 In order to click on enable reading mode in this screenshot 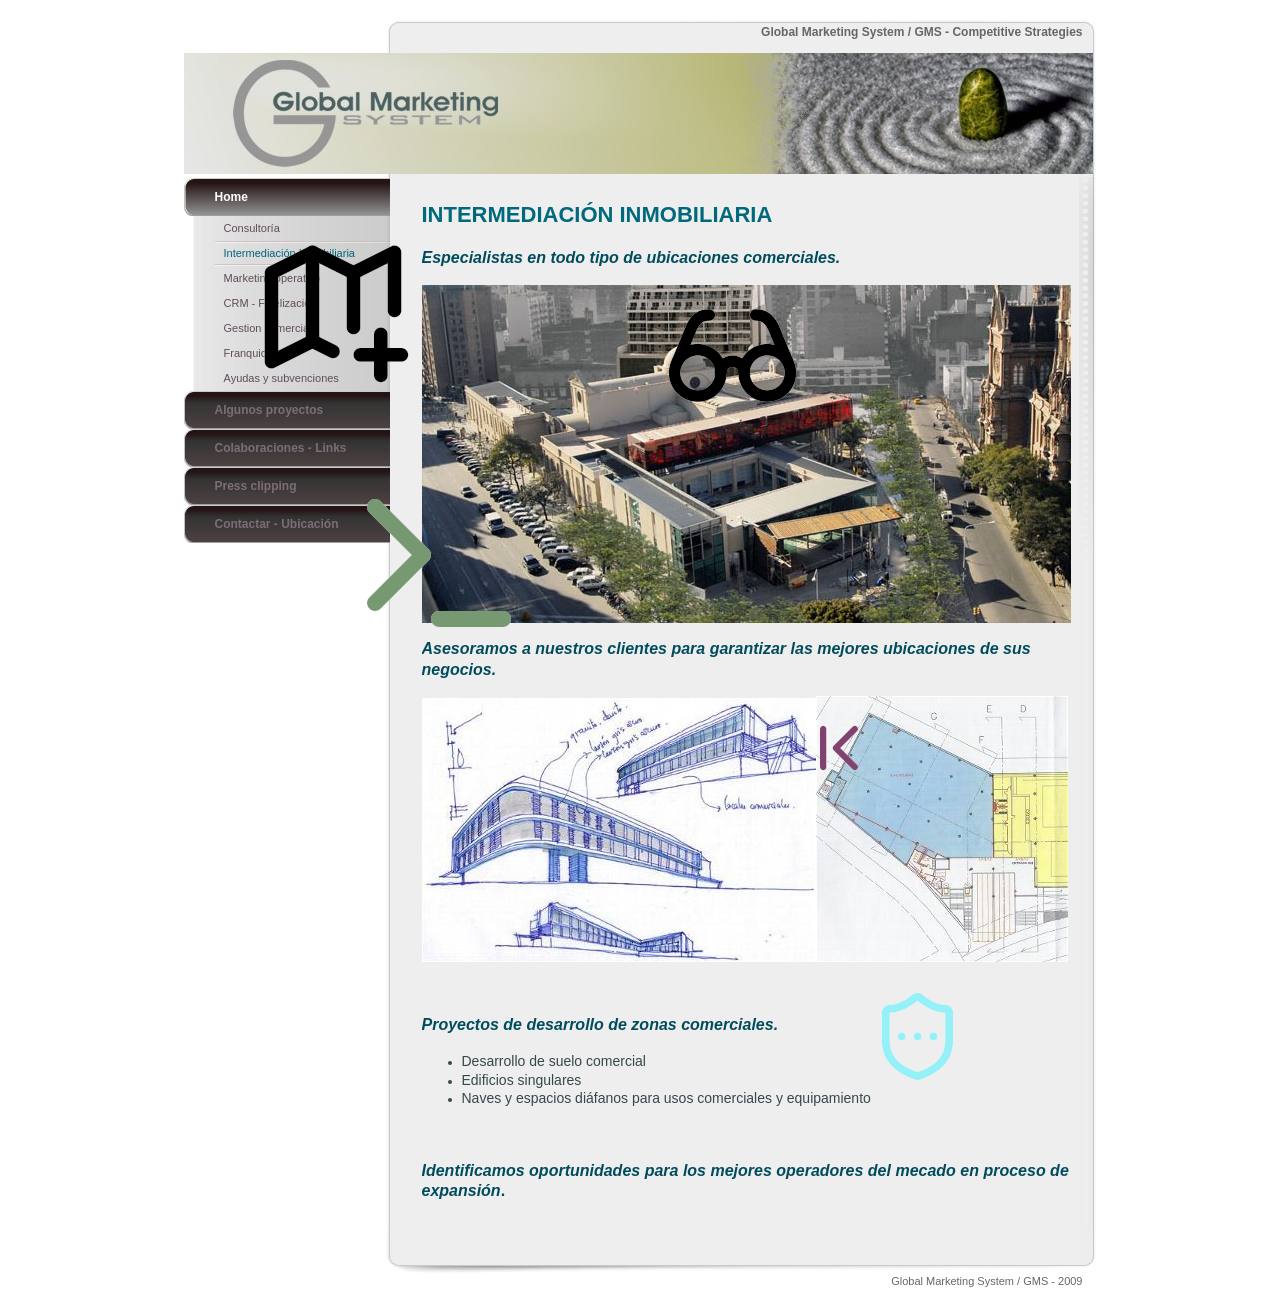, I will do `click(732, 355)`.